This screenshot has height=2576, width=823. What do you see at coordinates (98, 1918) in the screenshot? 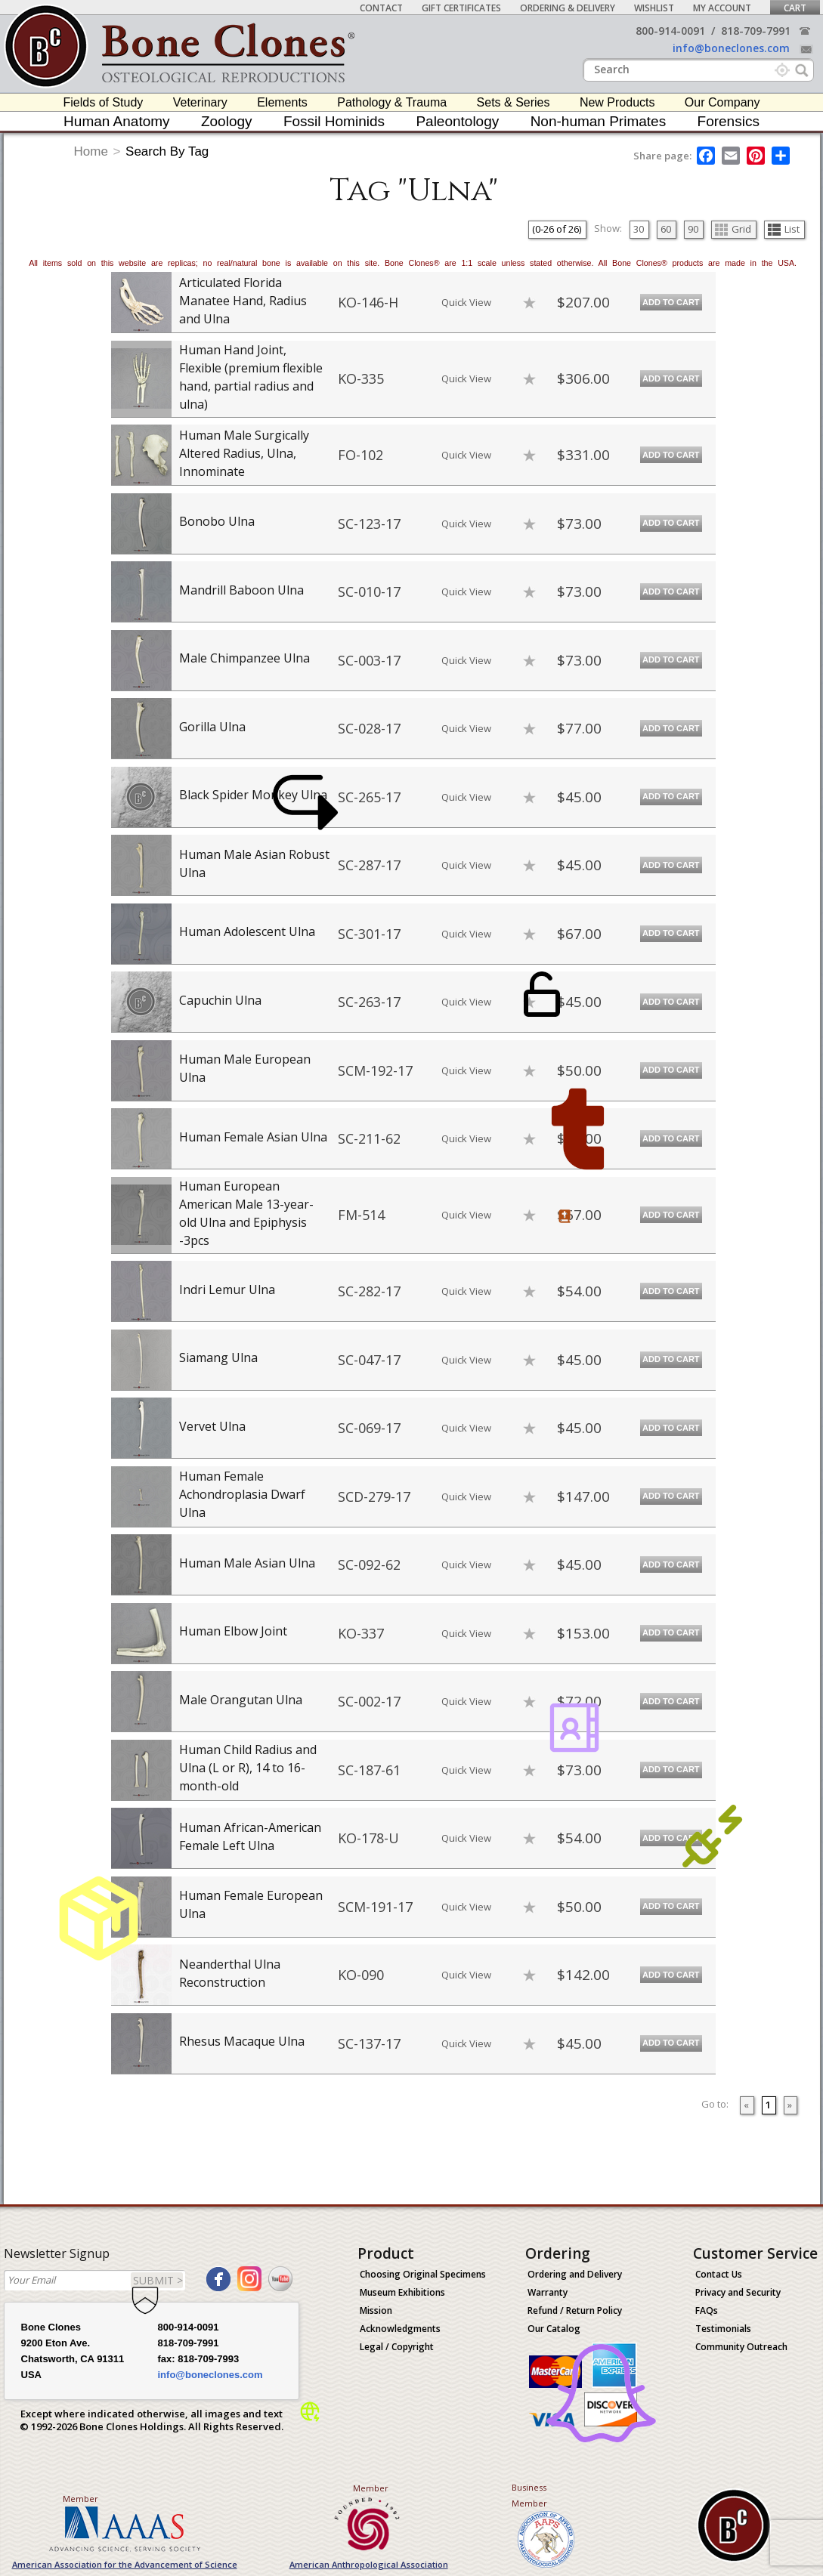
I see `view order shipment details` at bounding box center [98, 1918].